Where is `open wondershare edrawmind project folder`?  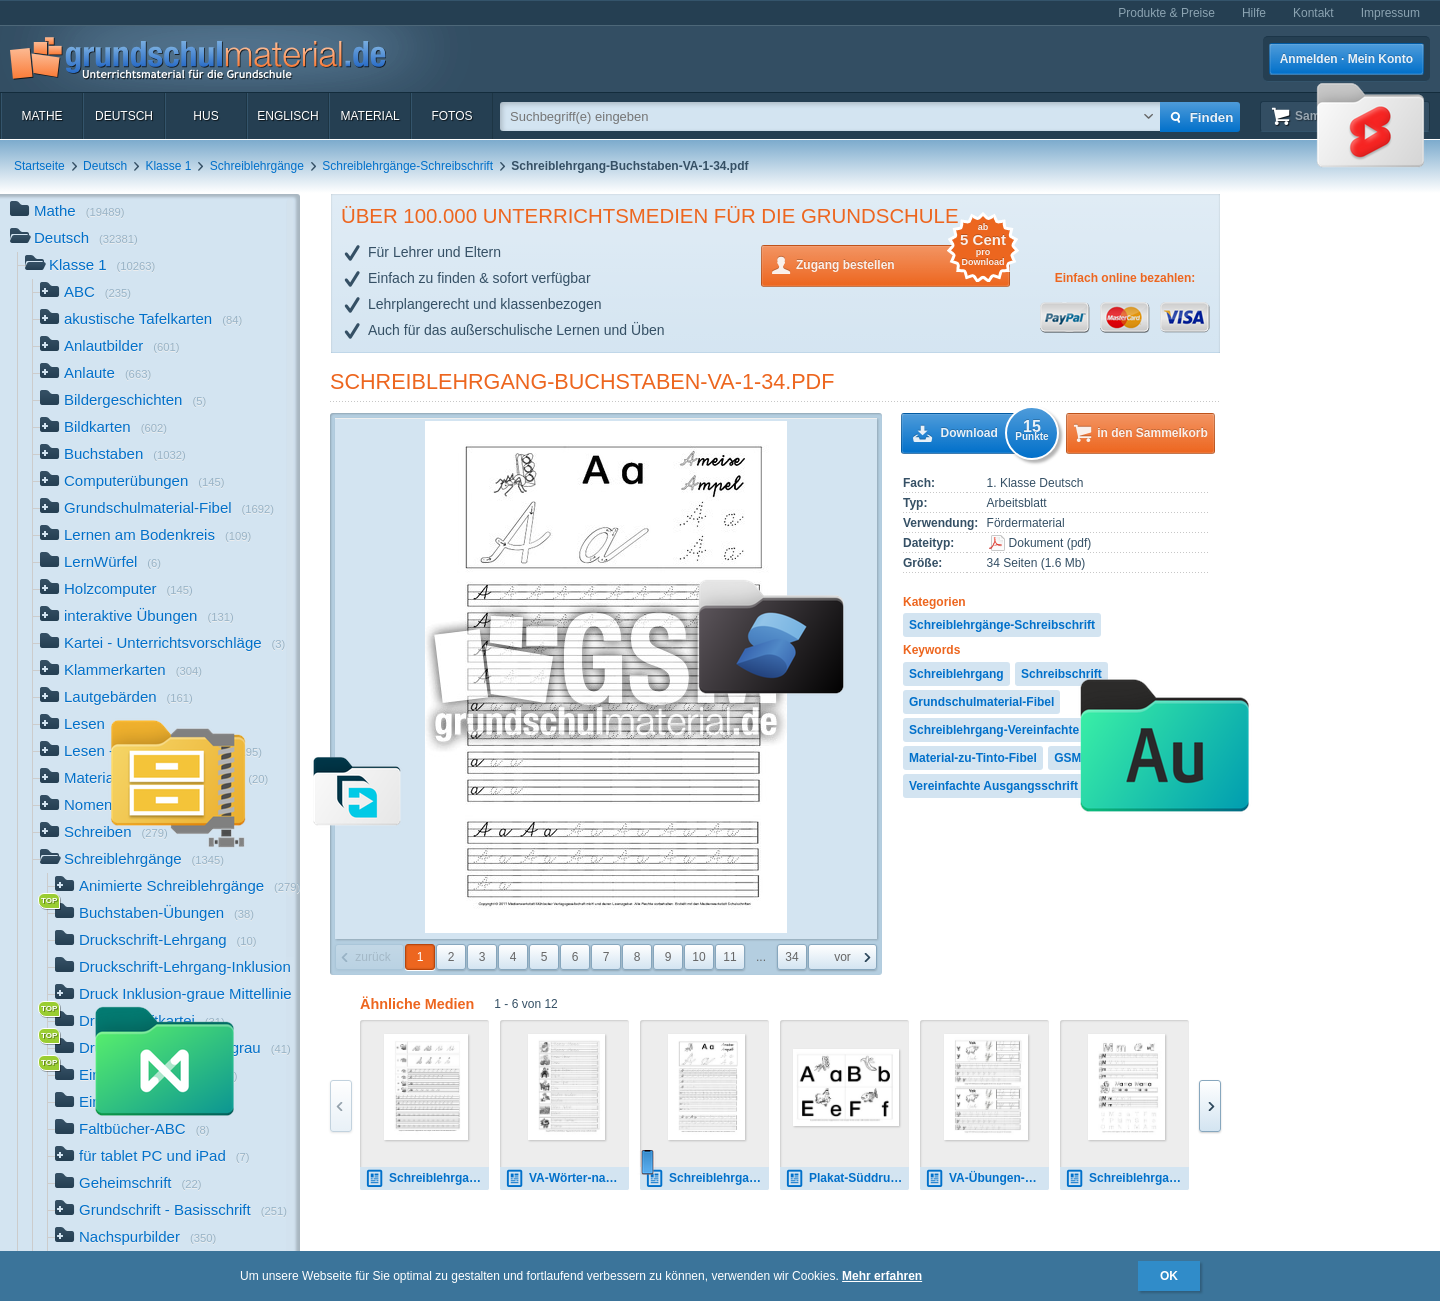 open wondershare edrawmind project folder is located at coordinates (164, 1065).